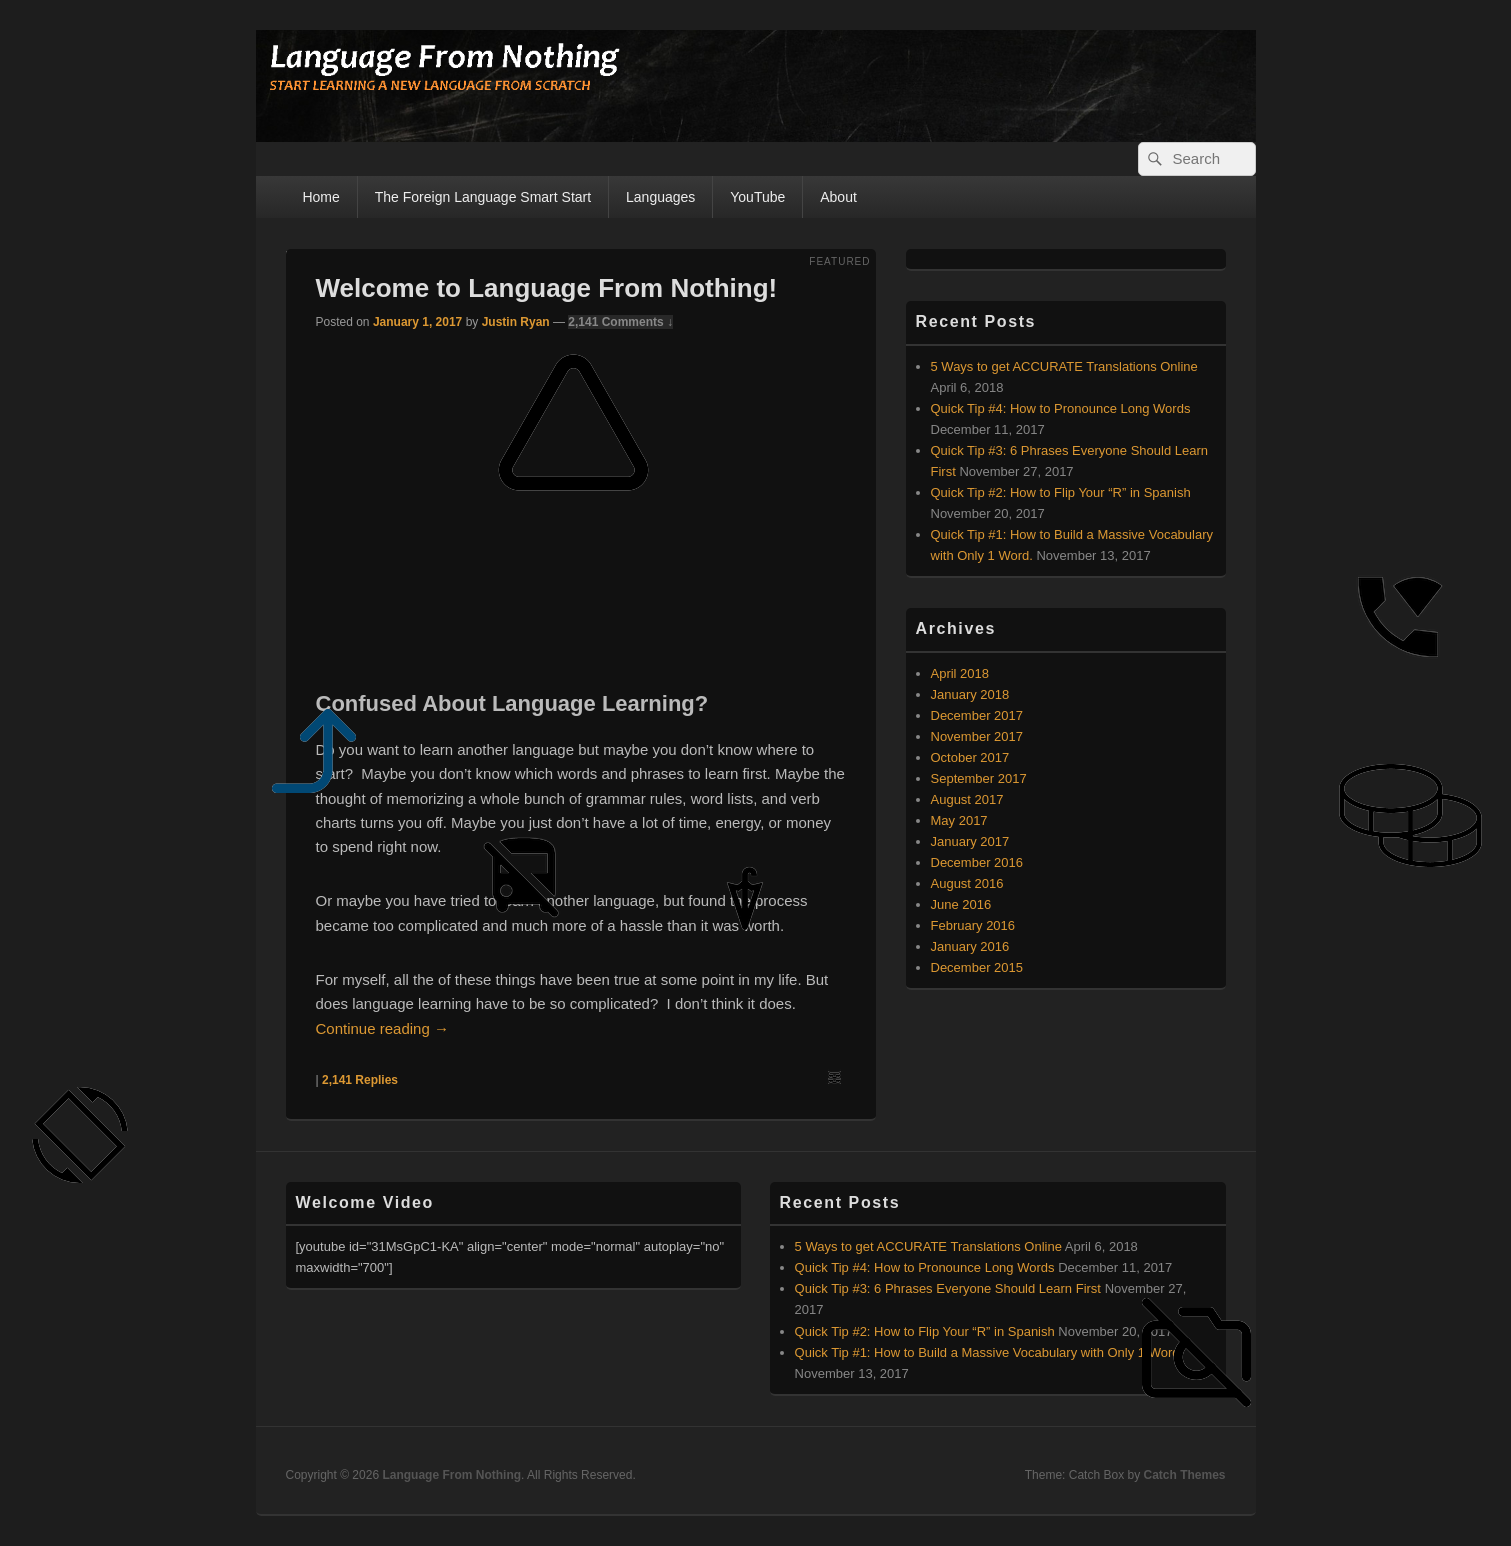 The image size is (1511, 1546). What do you see at coordinates (573, 422) in the screenshot?
I see `play or start media content` at bounding box center [573, 422].